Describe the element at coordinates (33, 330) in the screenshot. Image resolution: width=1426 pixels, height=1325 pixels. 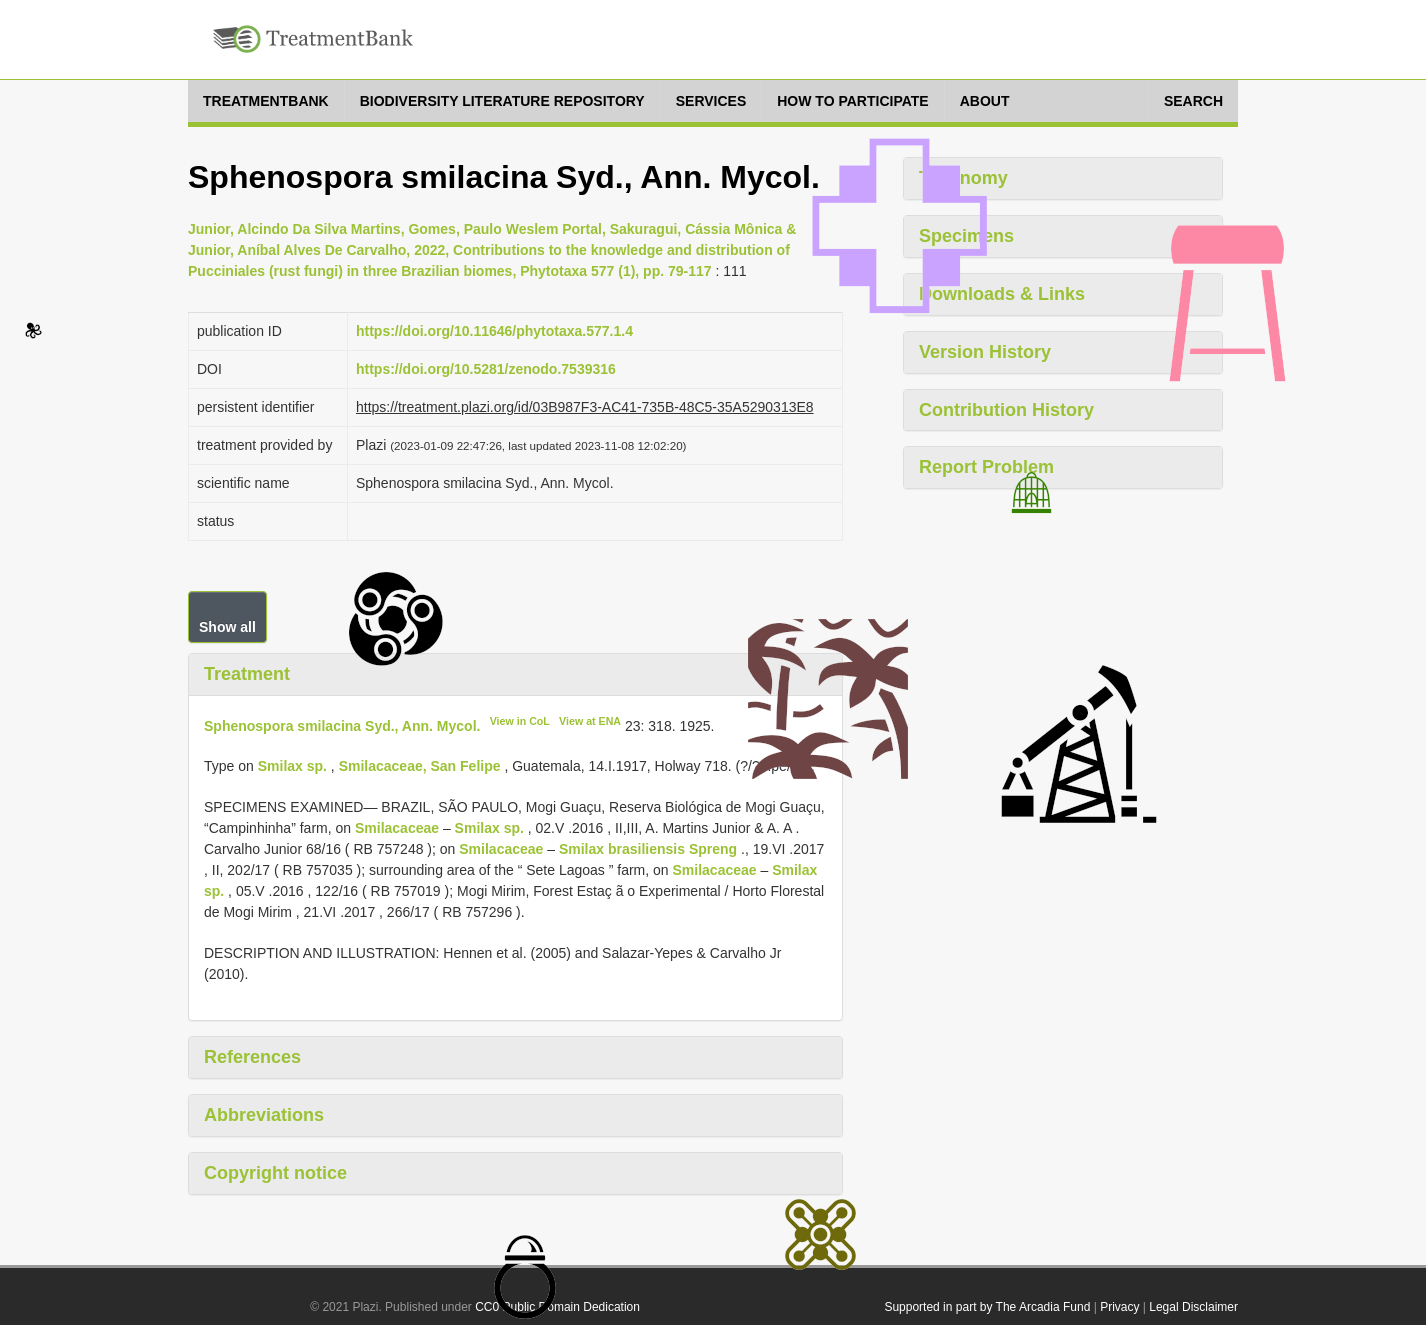
I see `indicates an aquatic or ocean-themed game element` at that location.